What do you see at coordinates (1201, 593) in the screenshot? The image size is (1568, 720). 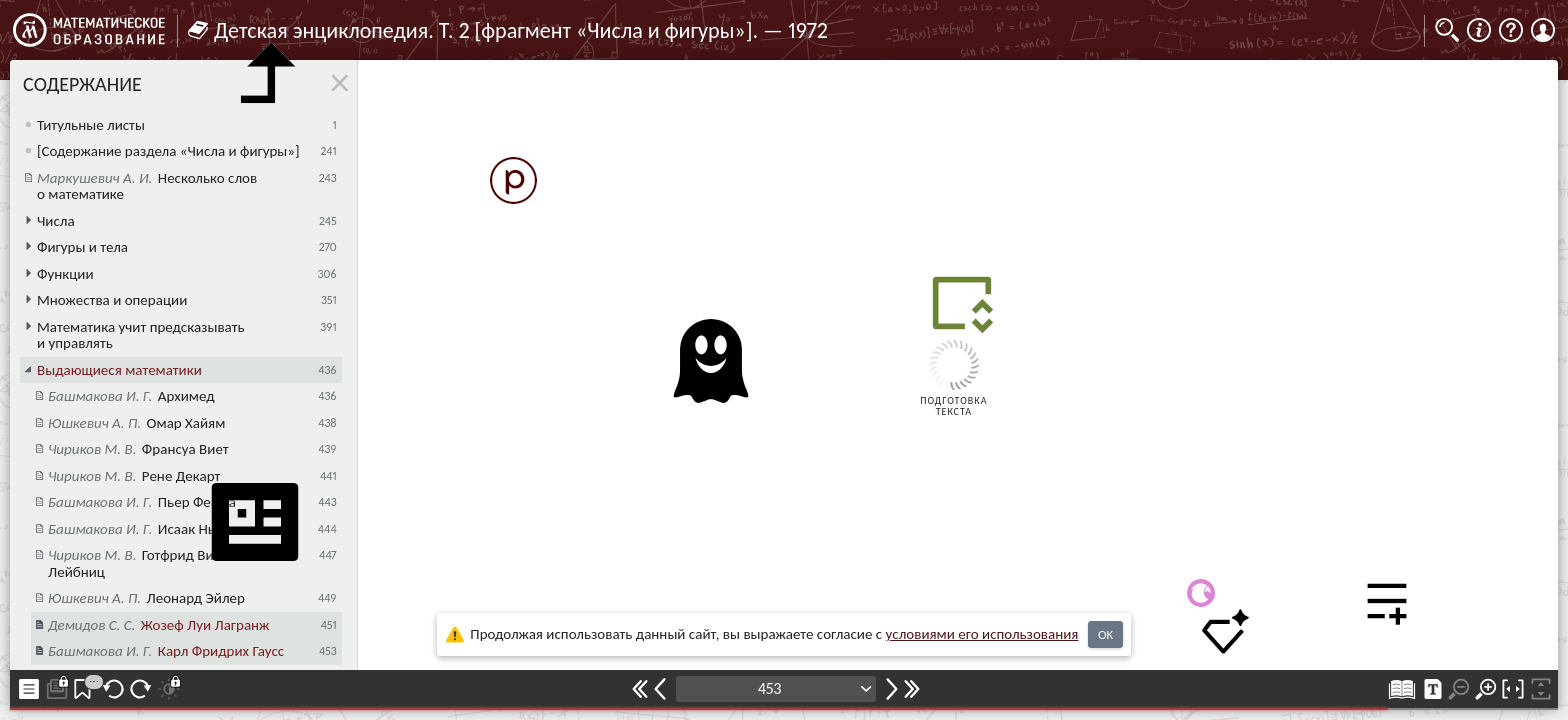 I see `eagle app logo` at bounding box center [1201, 593].